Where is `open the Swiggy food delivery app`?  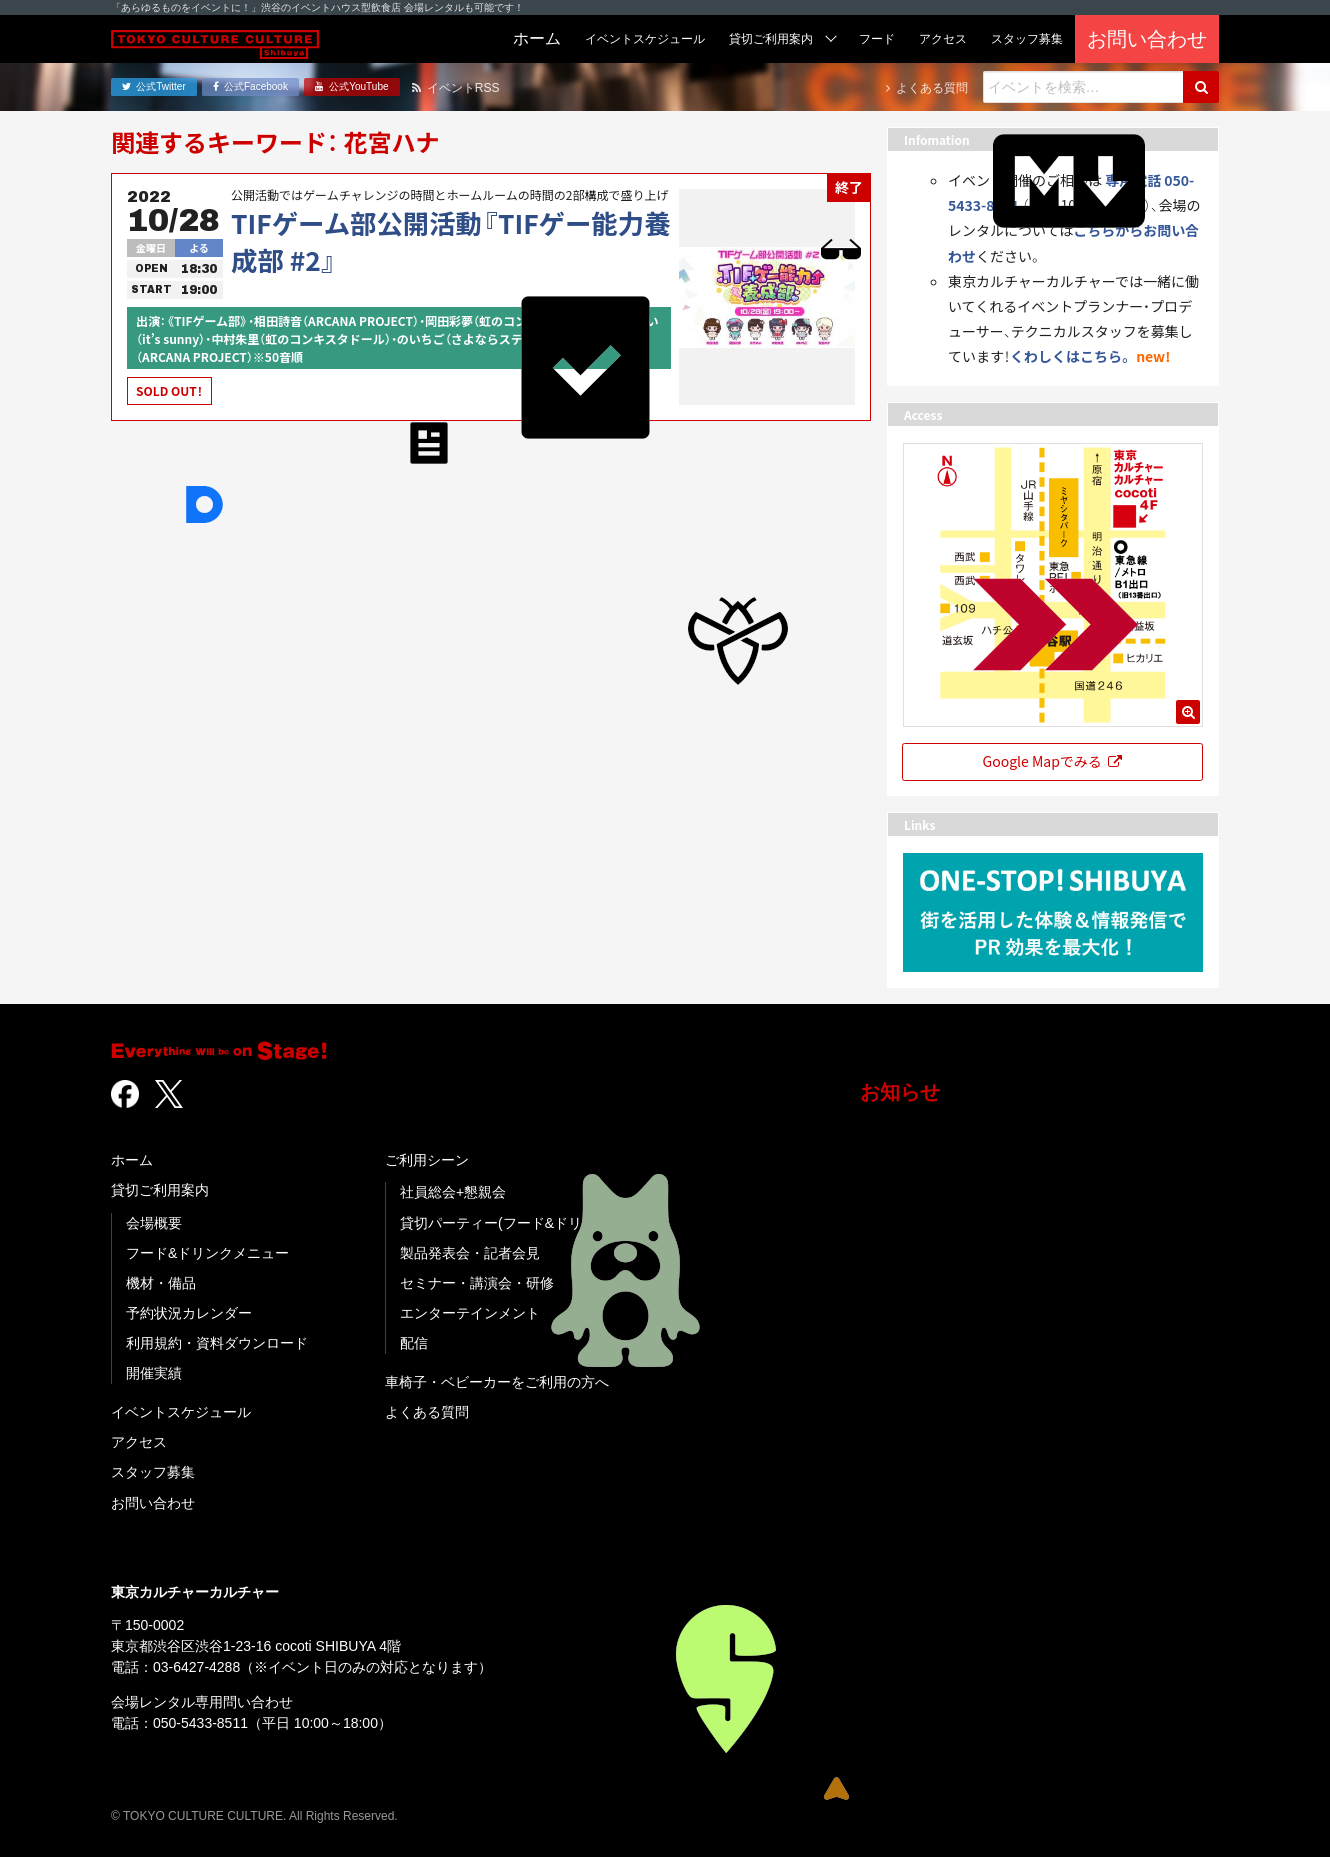
open the Swiggy food delivery app is located at coordinates (726, 1679).